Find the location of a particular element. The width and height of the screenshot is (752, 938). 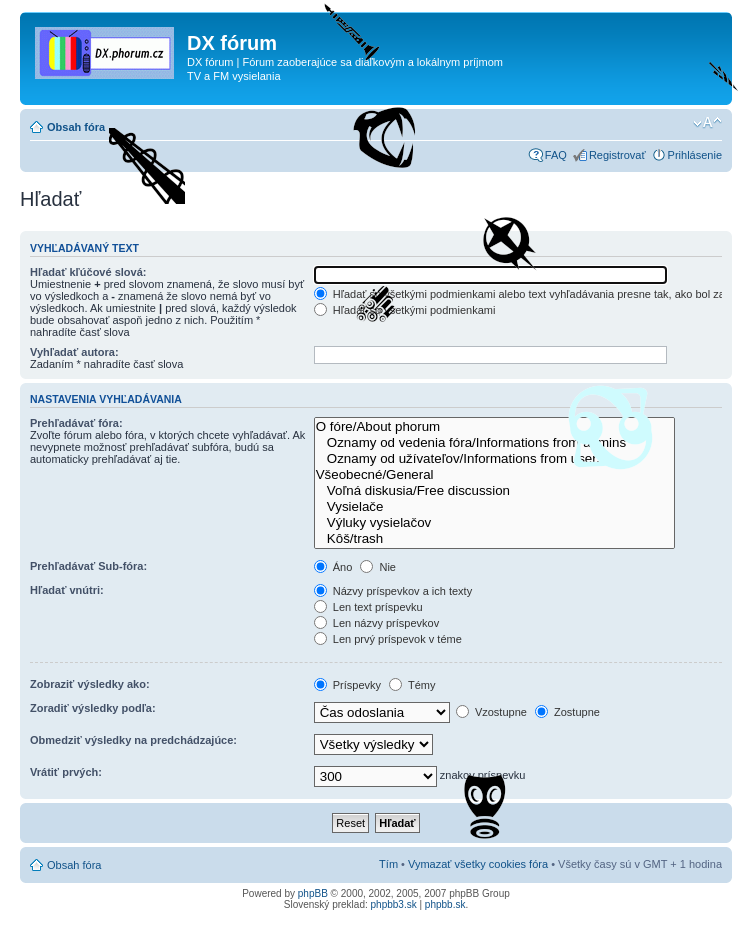

wood resource inventory in a crafting game is located at coordinates (376, 303).